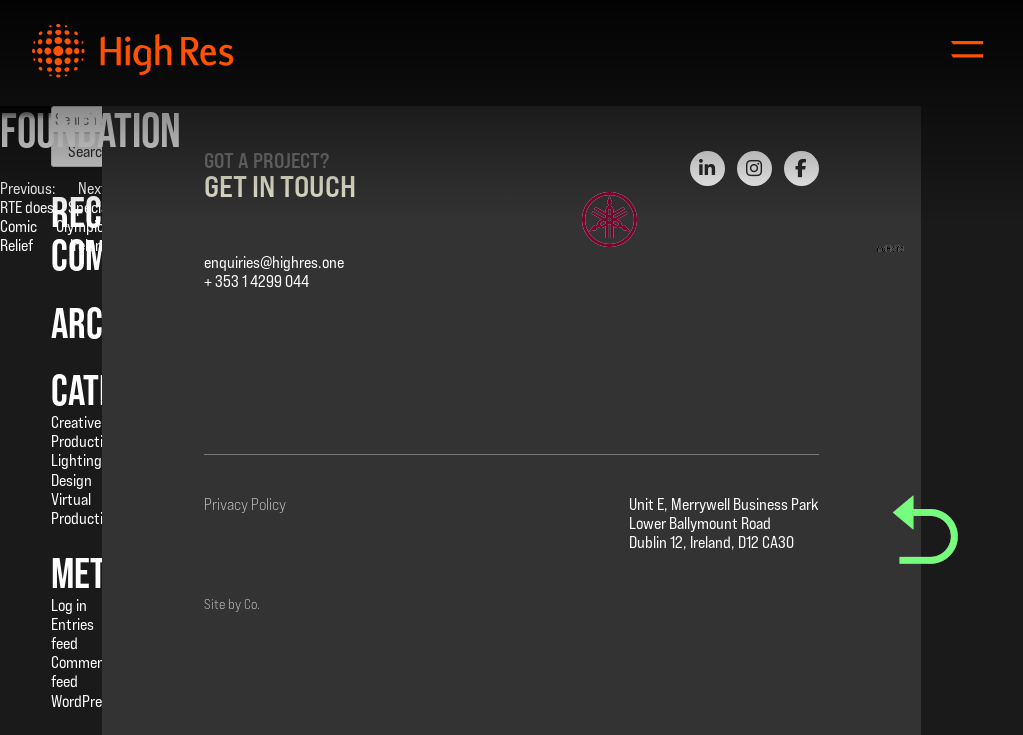 This screenshot has width=1023, height=735. What do you see at coordinates (927, 533) in the screenshot?
I see `go back to the previous screen` at bounding box center [927, 533].